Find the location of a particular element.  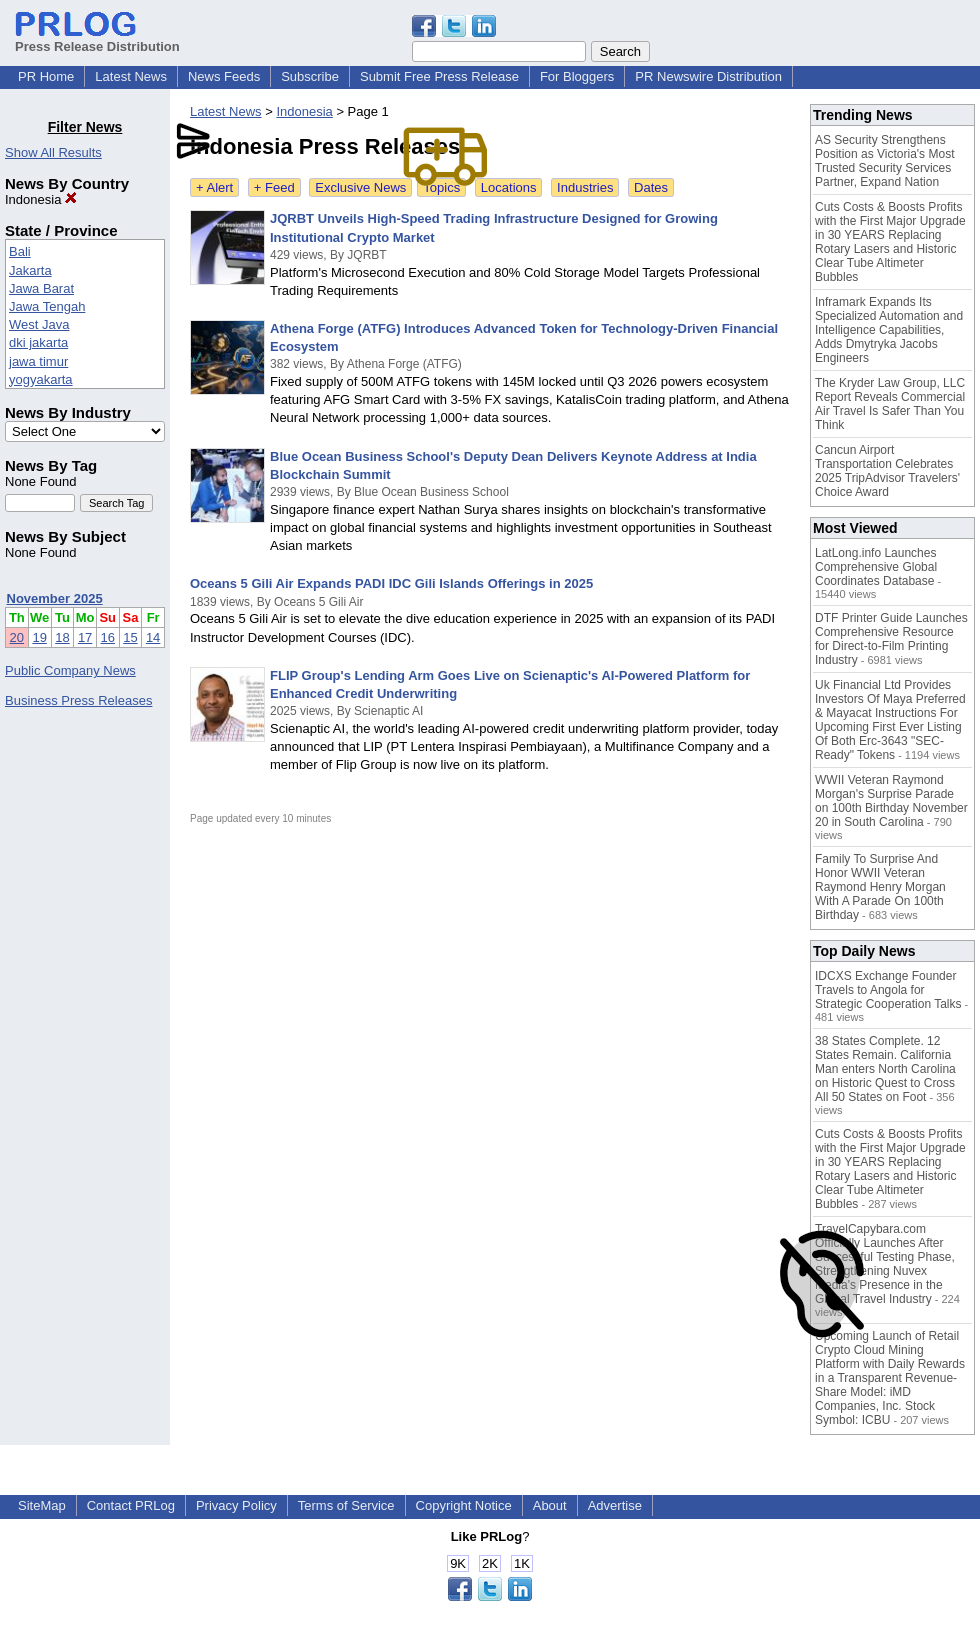

flip image vertically is located at coordinates (192, 141).